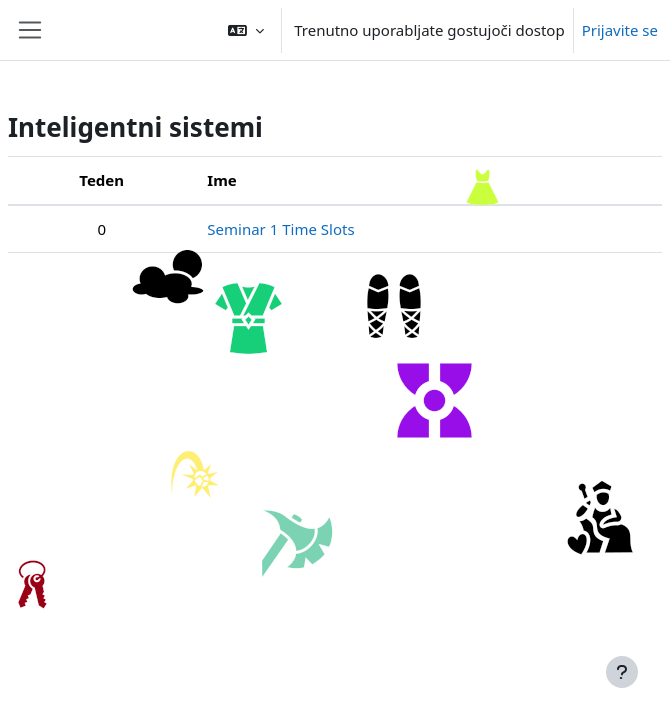  I want to click on equip leg armor to your character, so click(394, 305).